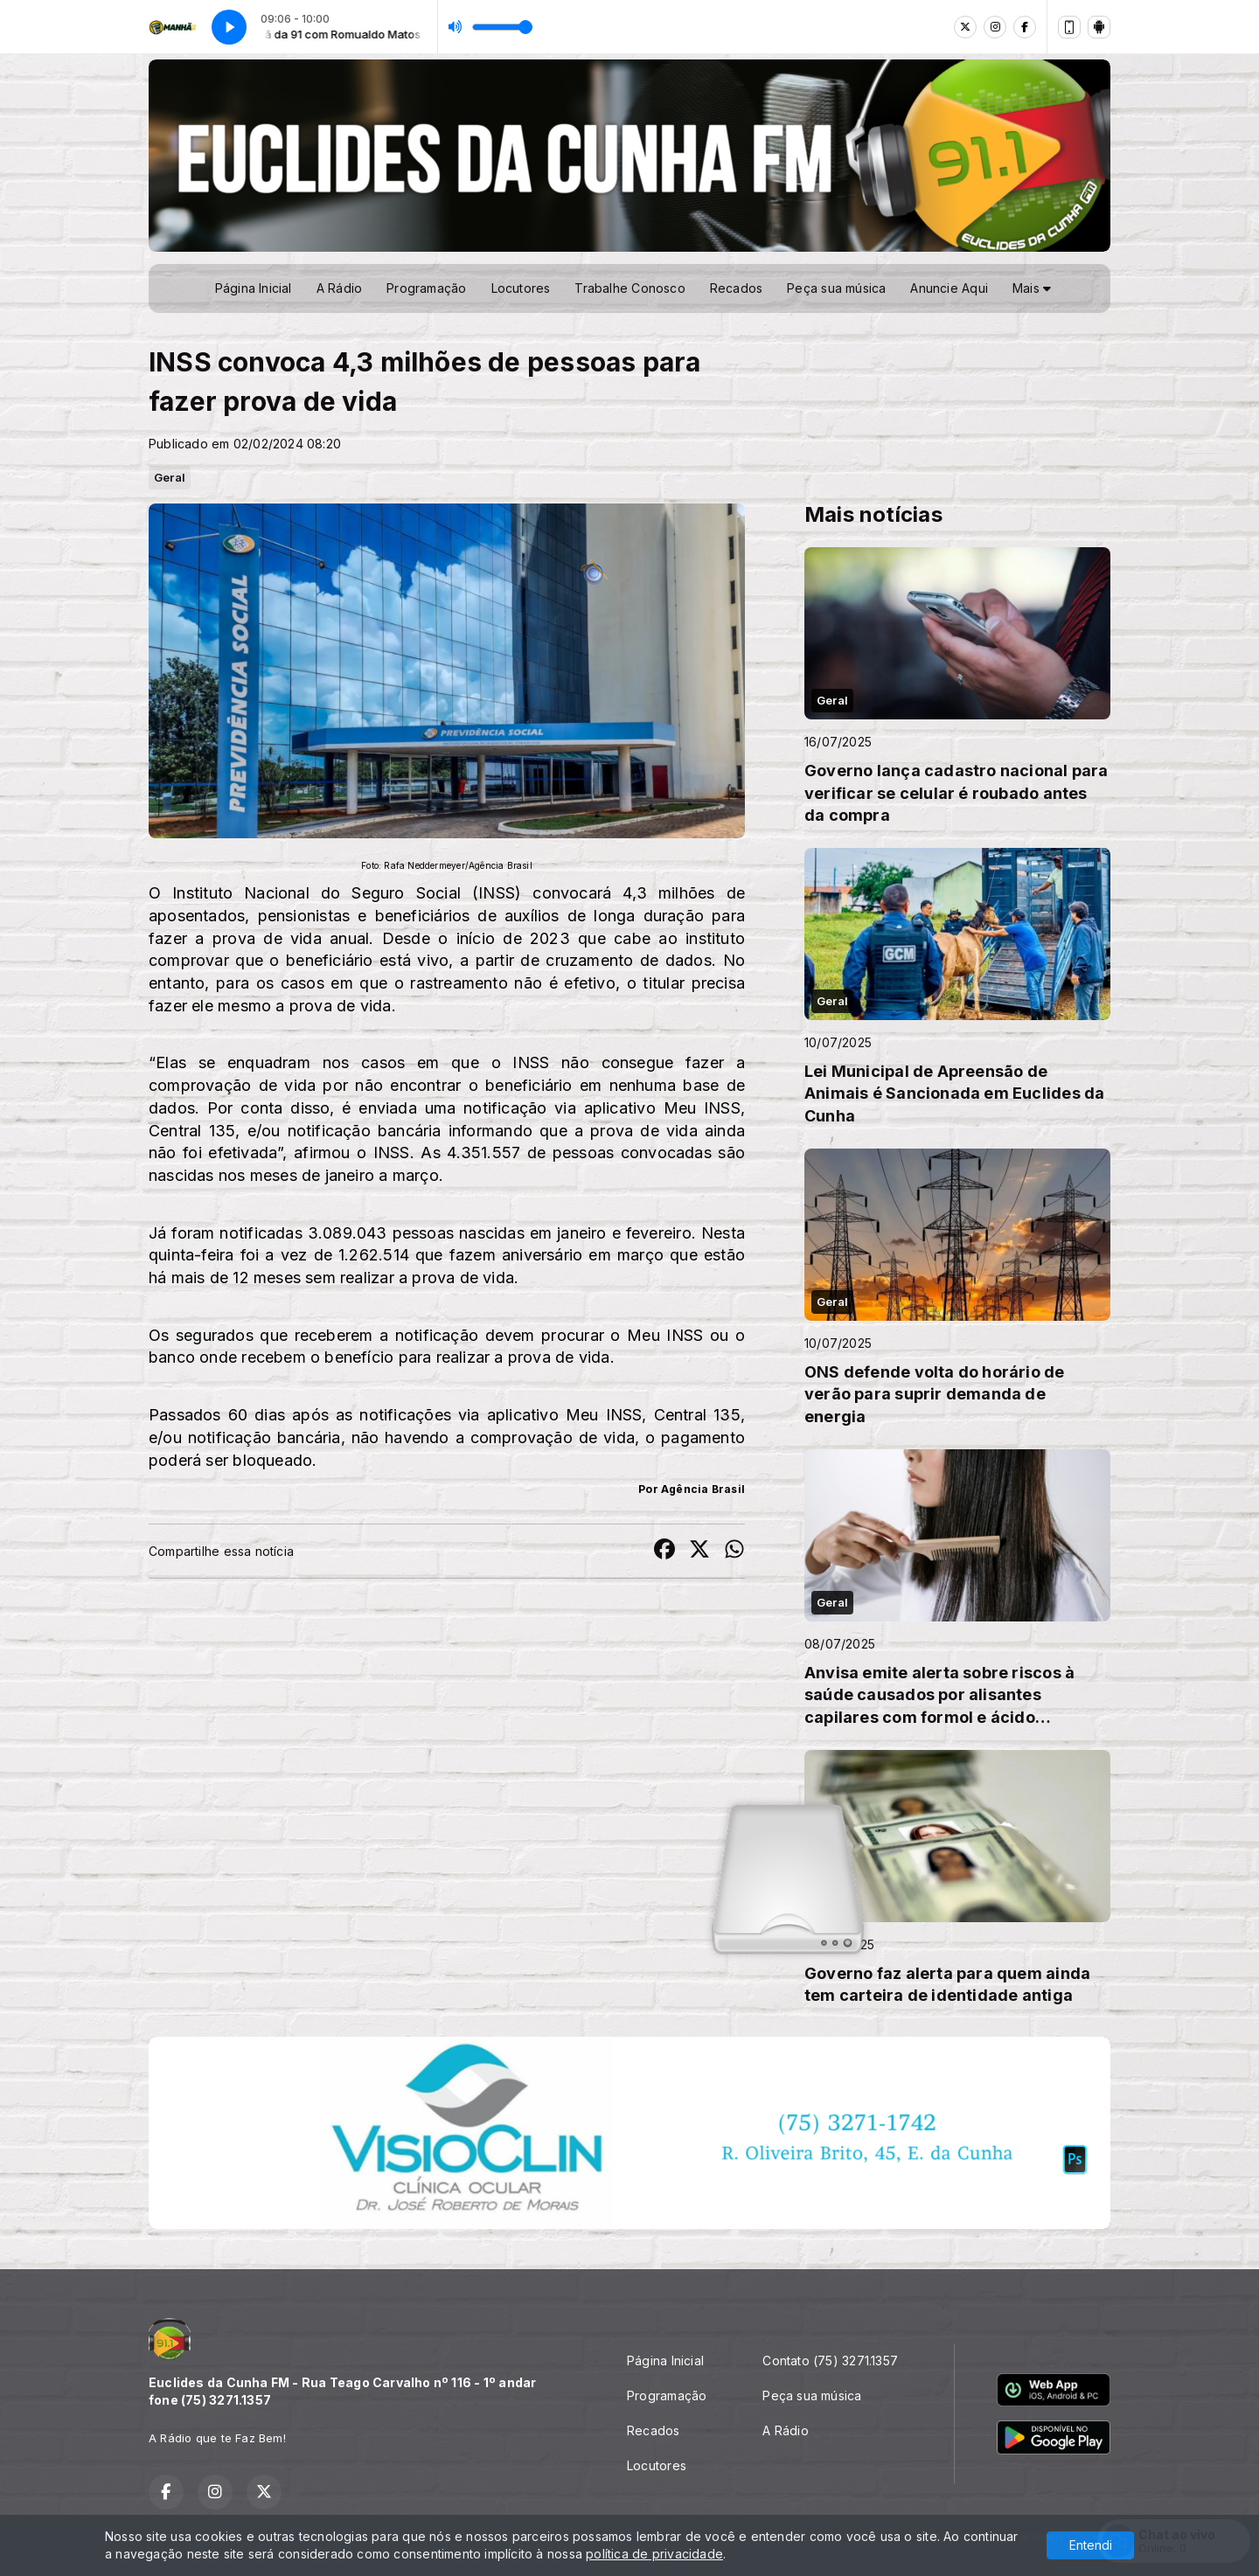 This screenshot has width=1259, height=2576. I want to click on access scanner device settings, so click(788, 1880).